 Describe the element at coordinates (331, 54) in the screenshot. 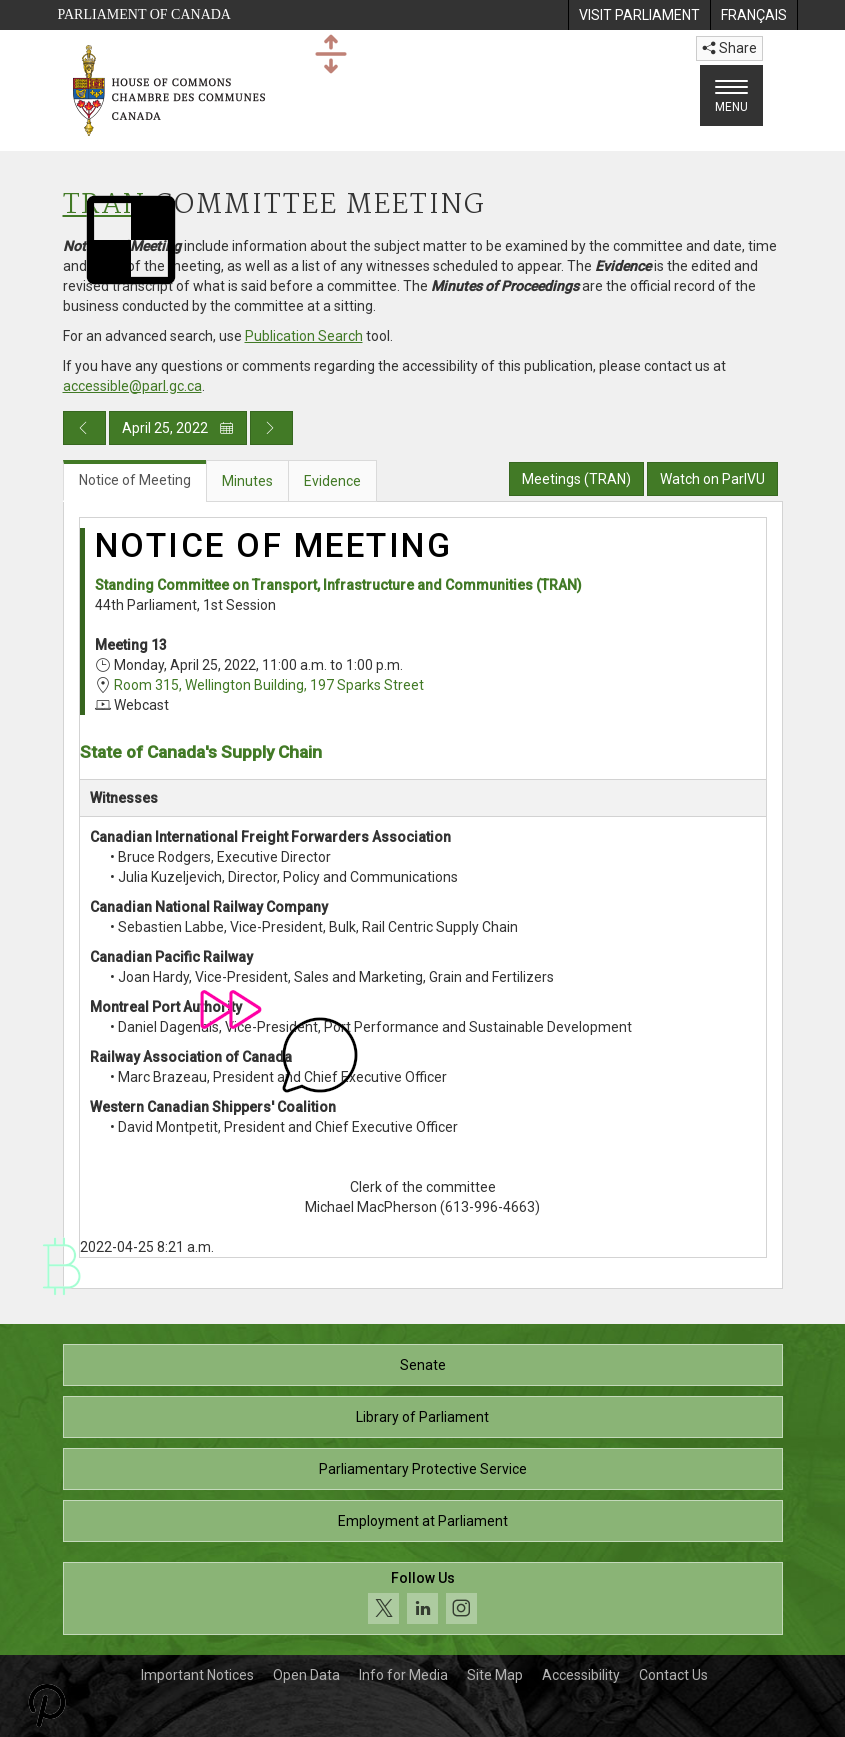

I see `expand content vertically` at that location.